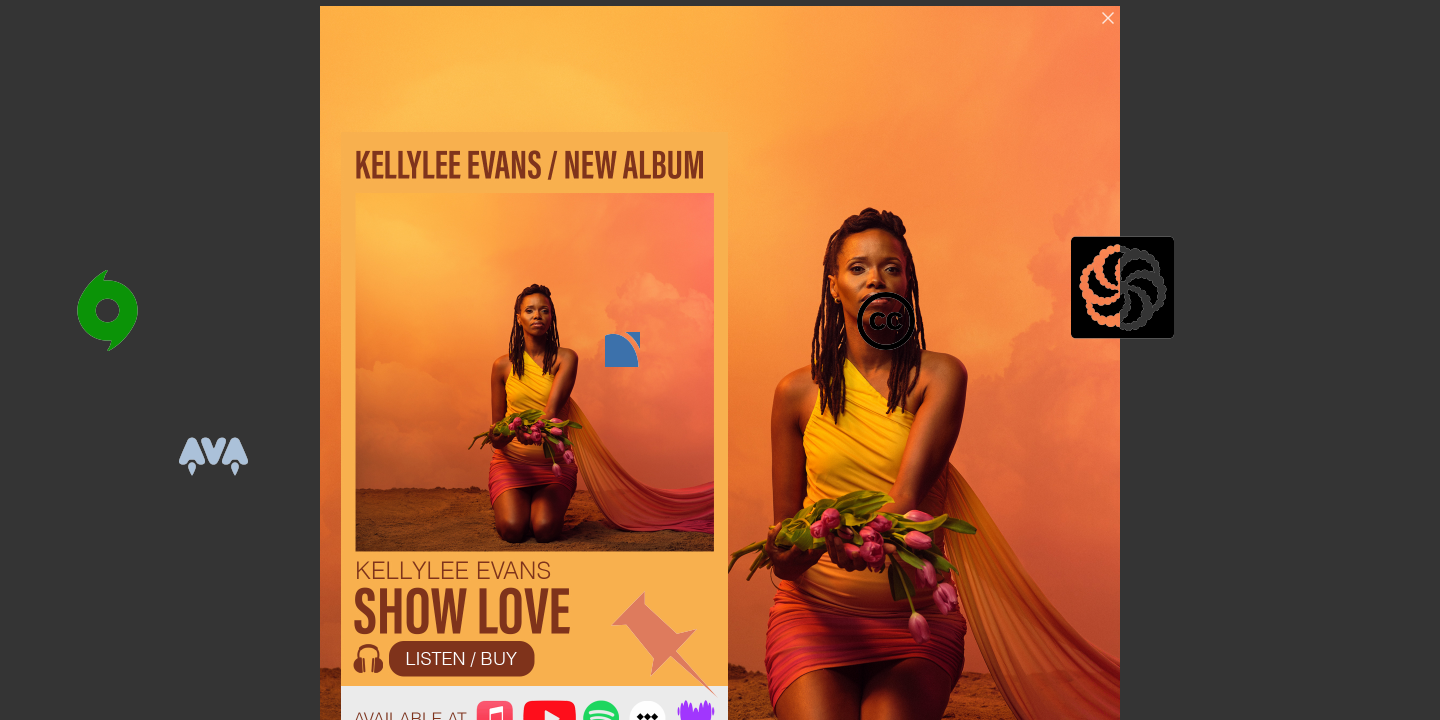 This screenshot has width=1440, height=720. What do you see at coordinates (107, 310) in the screenshot?
I see `launch Origin gaming client` at bounding box center [107, 310].